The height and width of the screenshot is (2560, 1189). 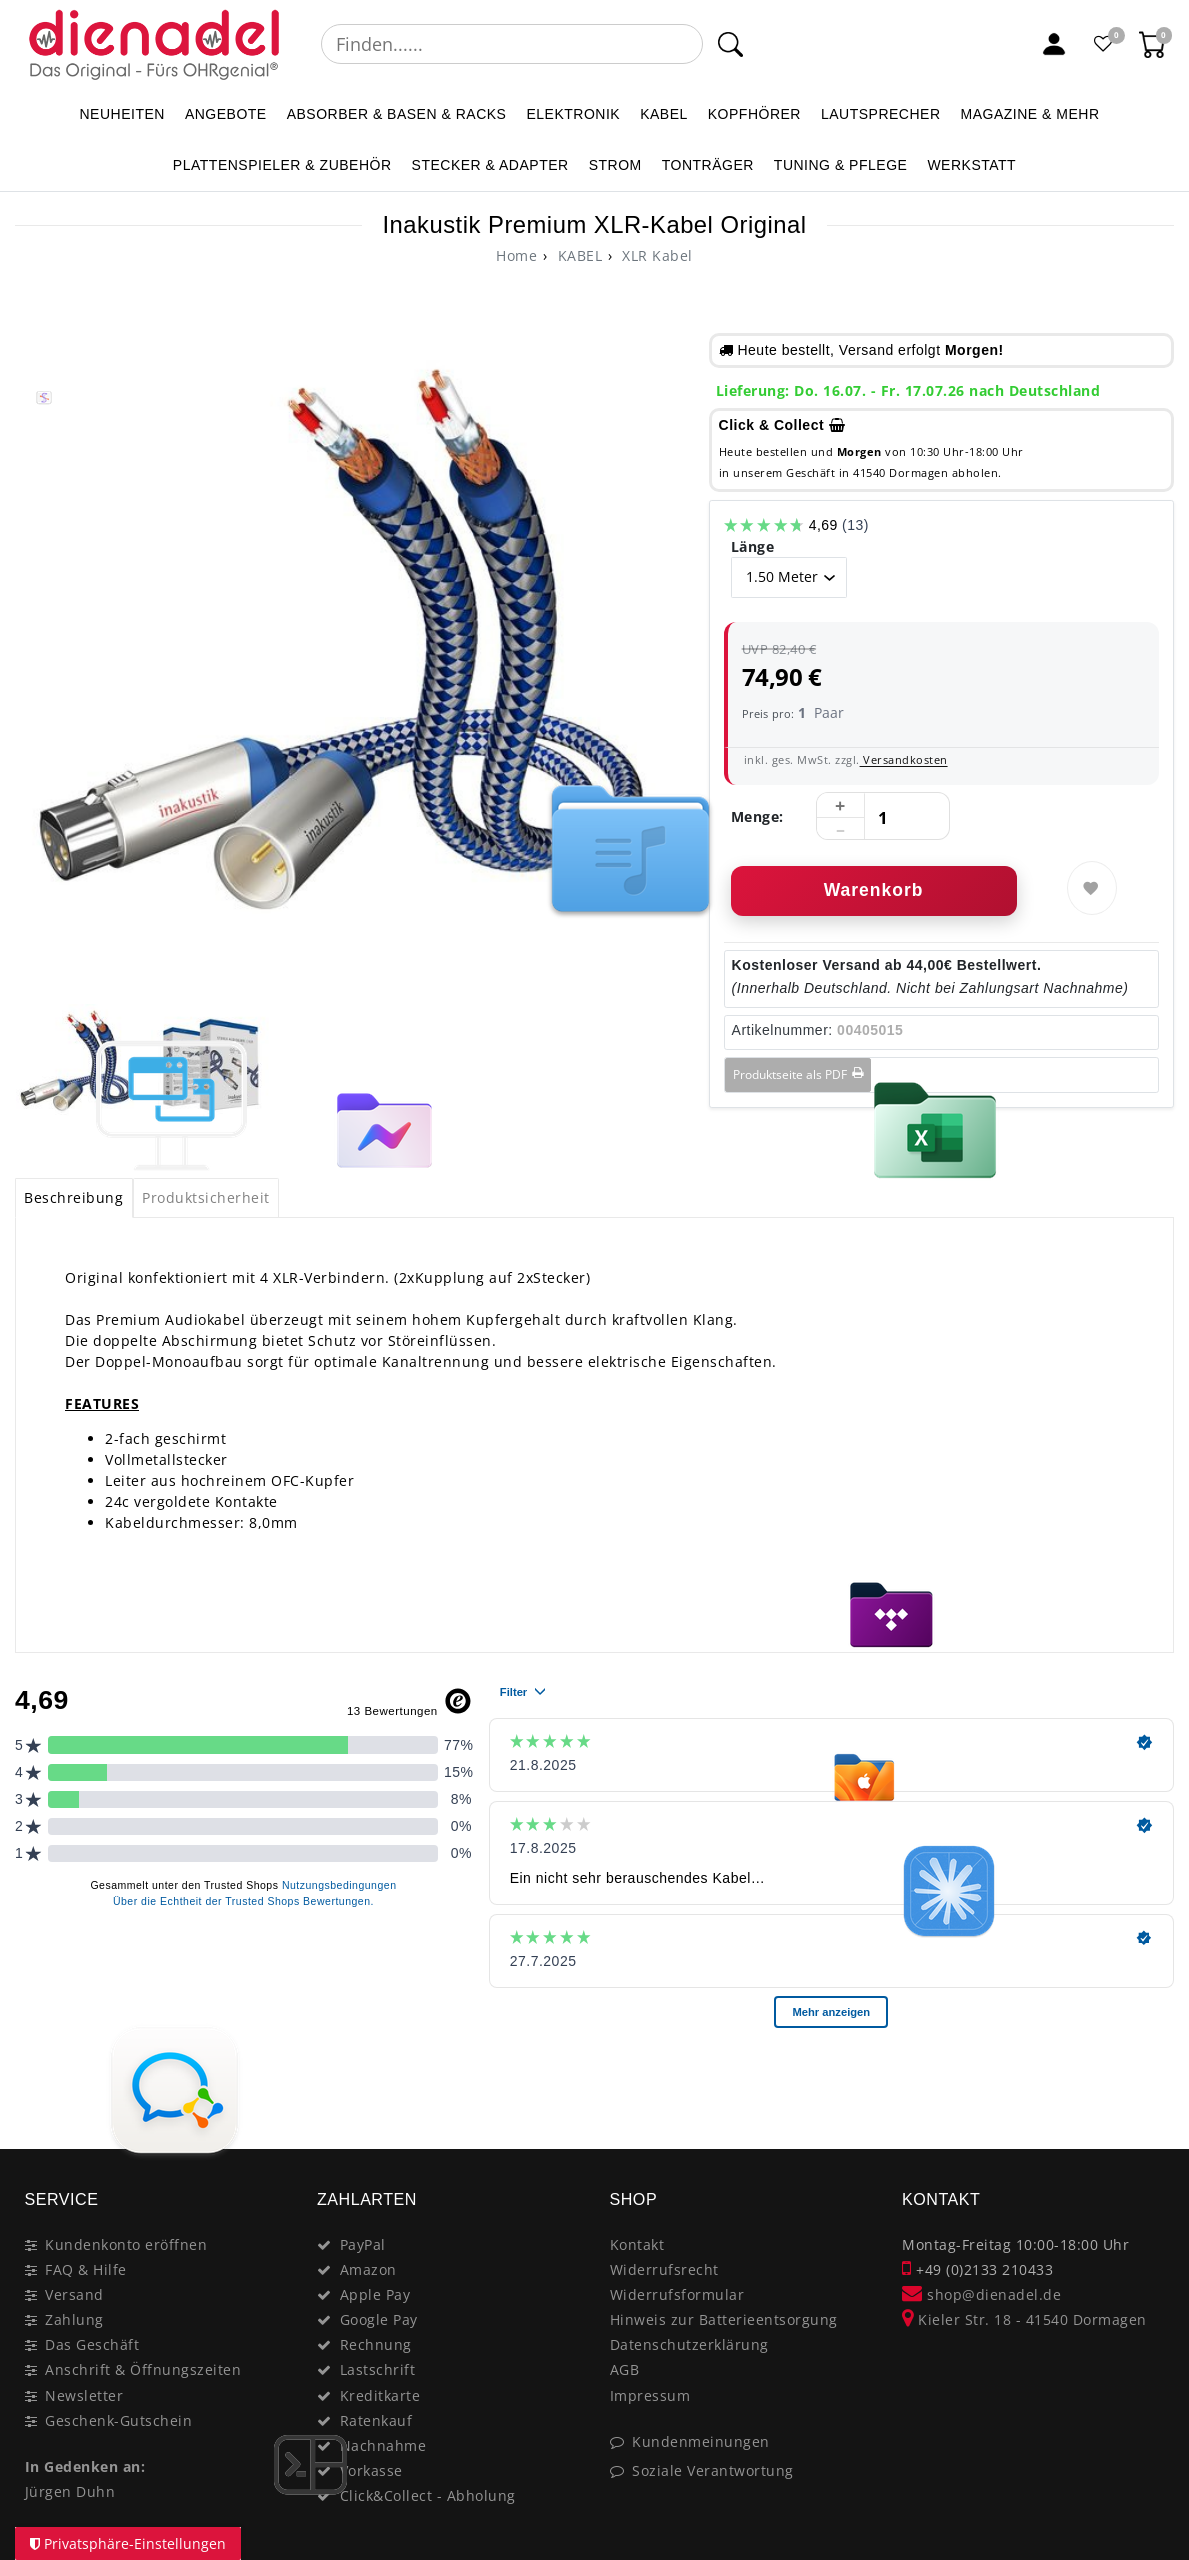 What do you see at coordinates (630, 848) in the screenshot?
I see `open your audio files folder` at bounding box center [630, 848].